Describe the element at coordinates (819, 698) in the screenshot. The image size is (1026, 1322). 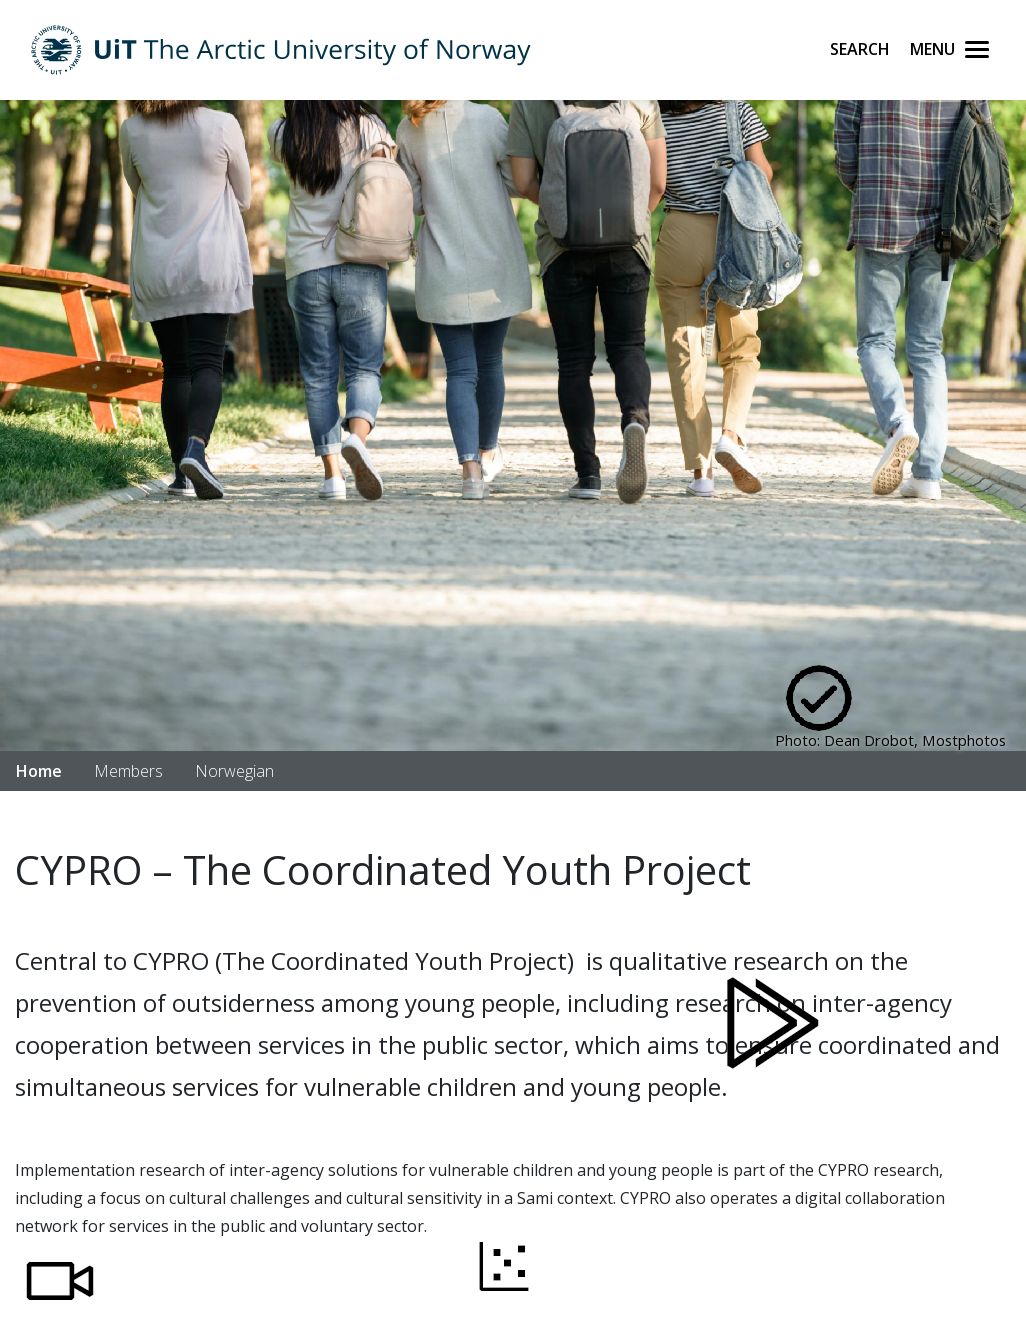
I see `indicates task or action completed successfully` at that location.